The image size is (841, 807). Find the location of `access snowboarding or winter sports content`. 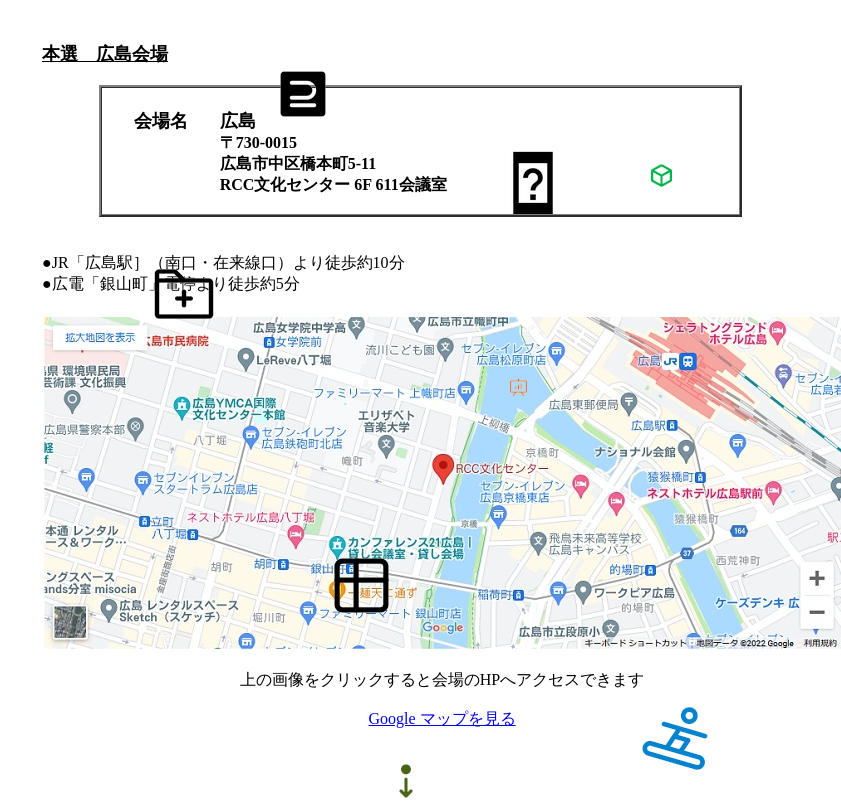

access snowboarding or winter sports content is located at coordinates (678, 738).